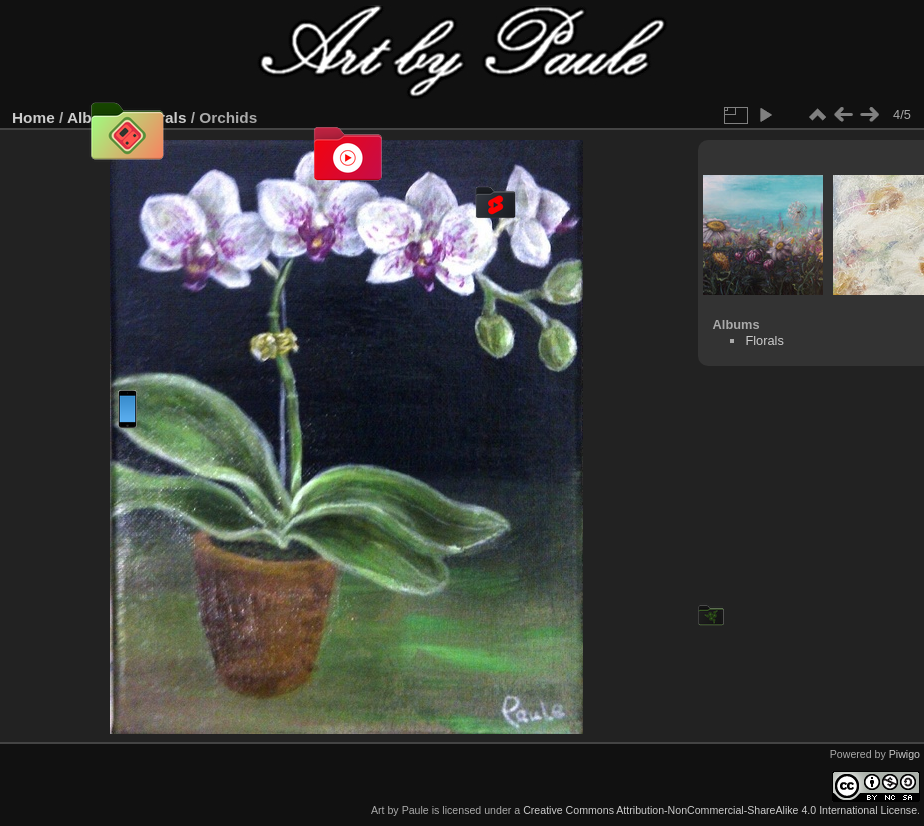  I want to click on open razer gaming software folder, so click(711, 616).